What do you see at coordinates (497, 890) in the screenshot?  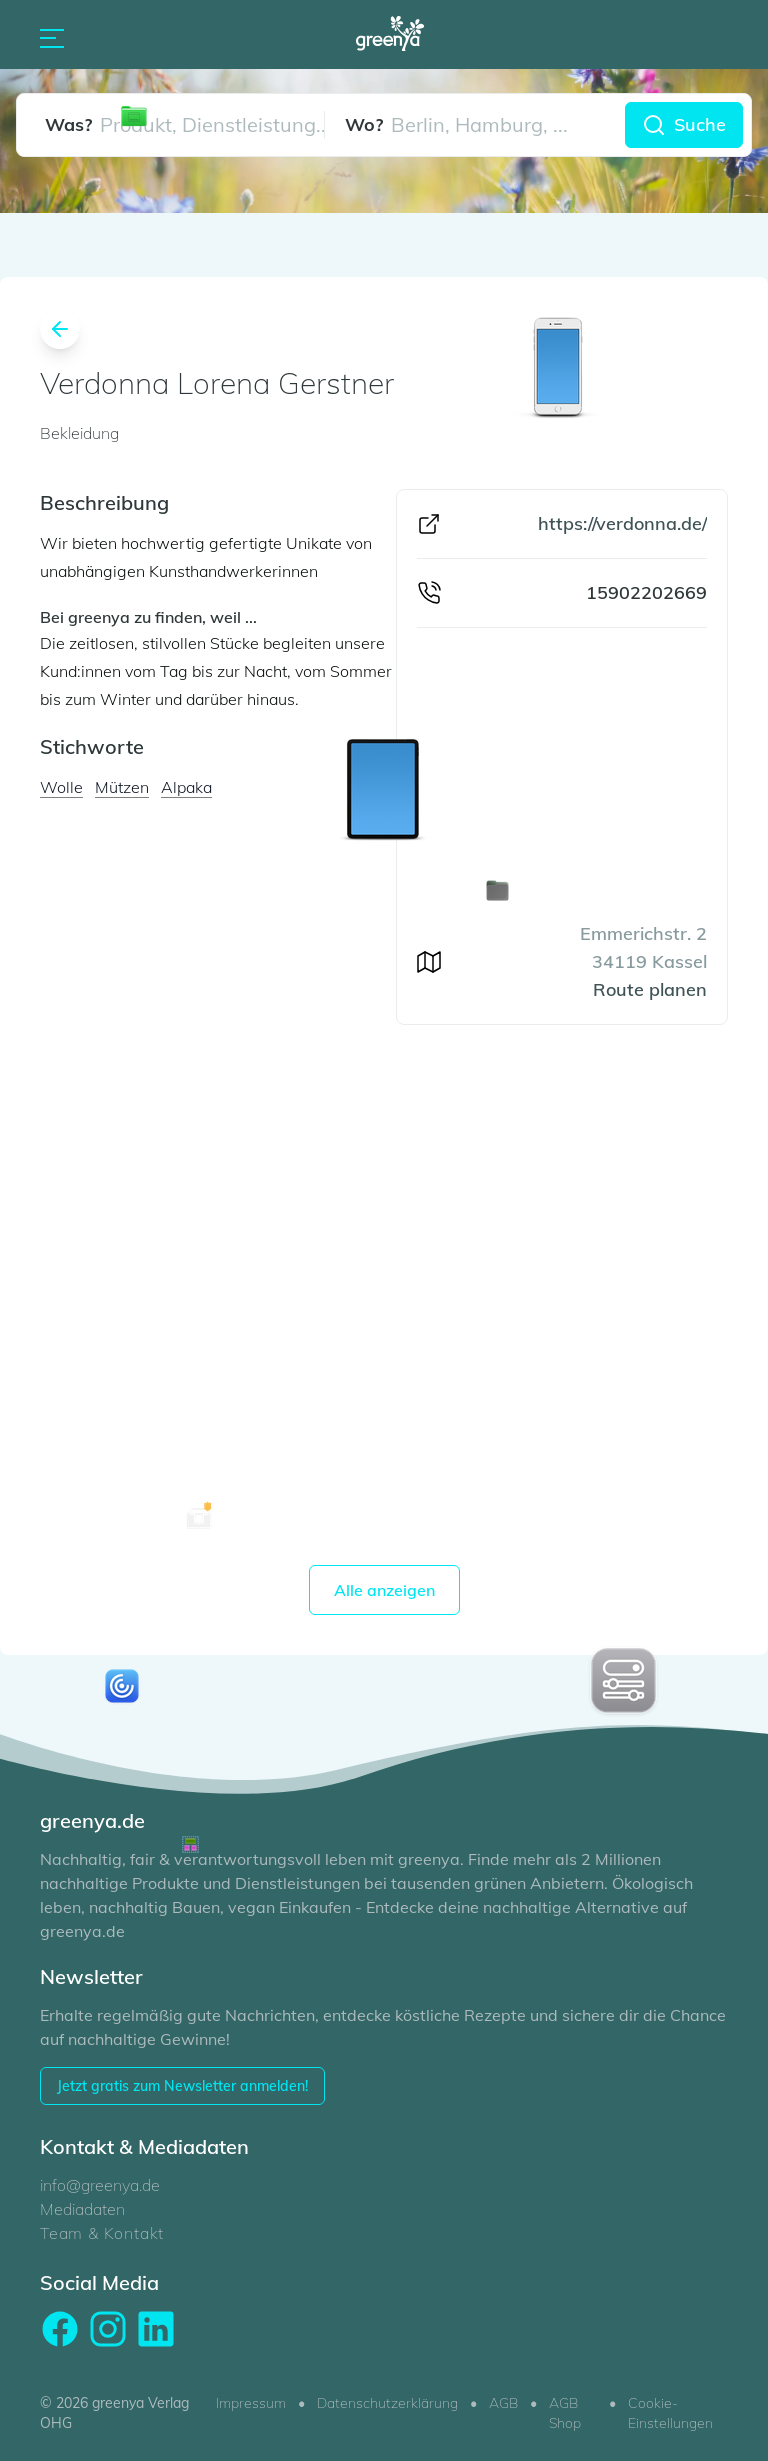 I see `open folder to view contents` at bounding box center [497, 890].